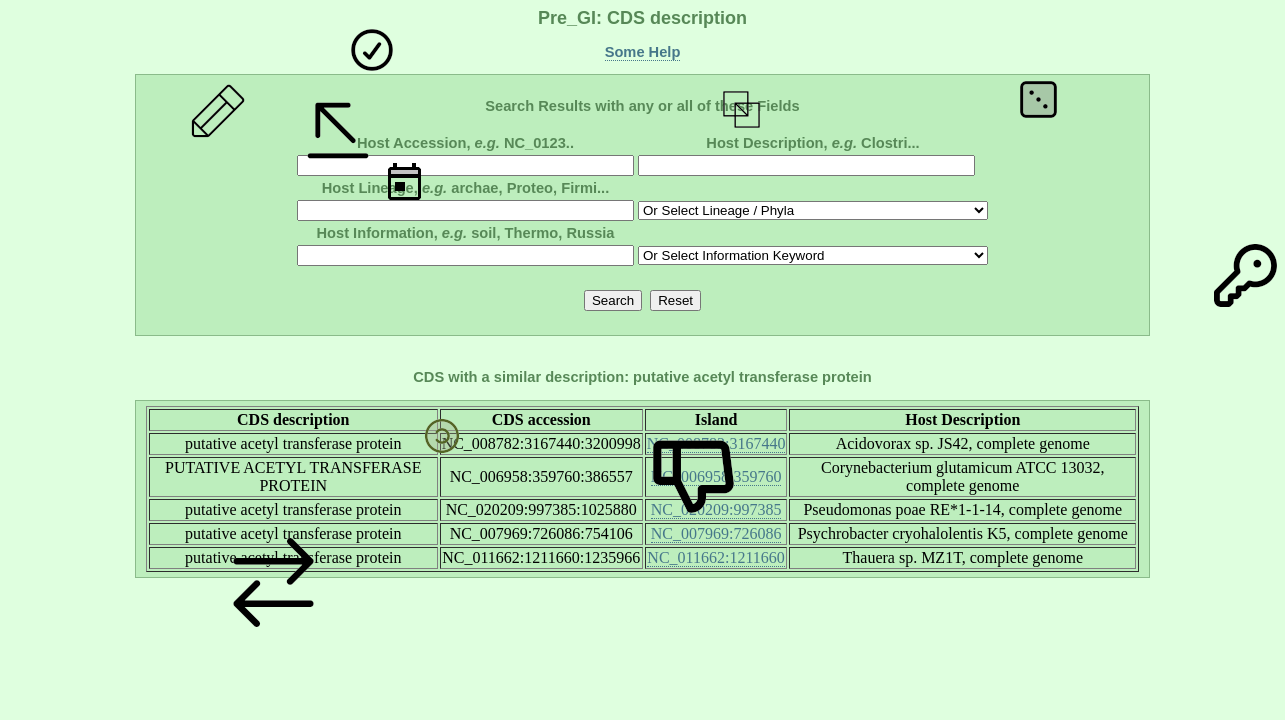 This screenshot has height=720, width=1285. What do you see at coordinates (217, 112) in the screenshot?
I see `edit or modify content` at bounding box center [217, 112].